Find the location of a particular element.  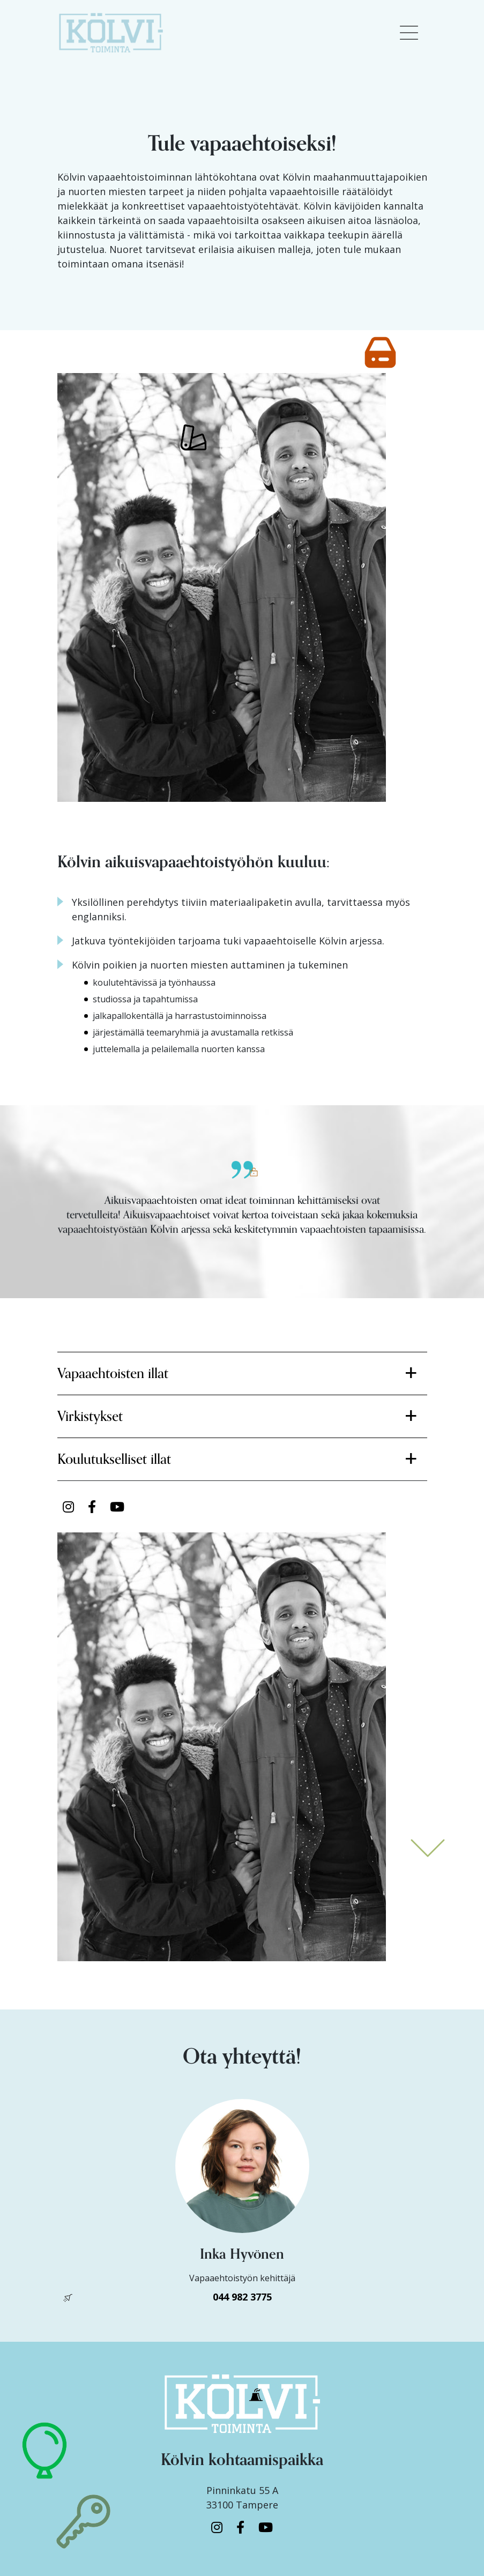

view nuclear power plant status is located at coordinates (256, 2395).